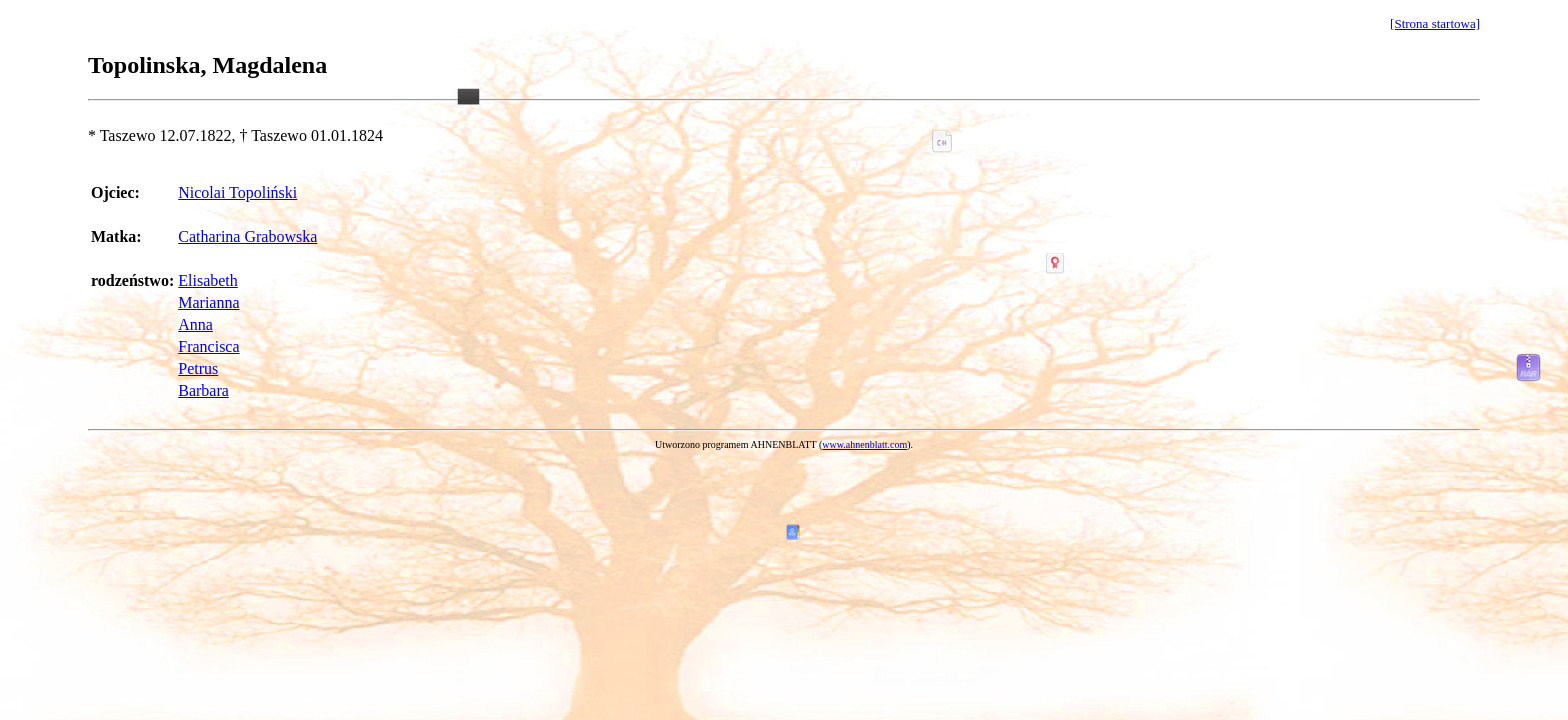 This screenshot has height=720, width=1568. I want to click on pkcs7 certificate bundle file, so click(1055, 263).